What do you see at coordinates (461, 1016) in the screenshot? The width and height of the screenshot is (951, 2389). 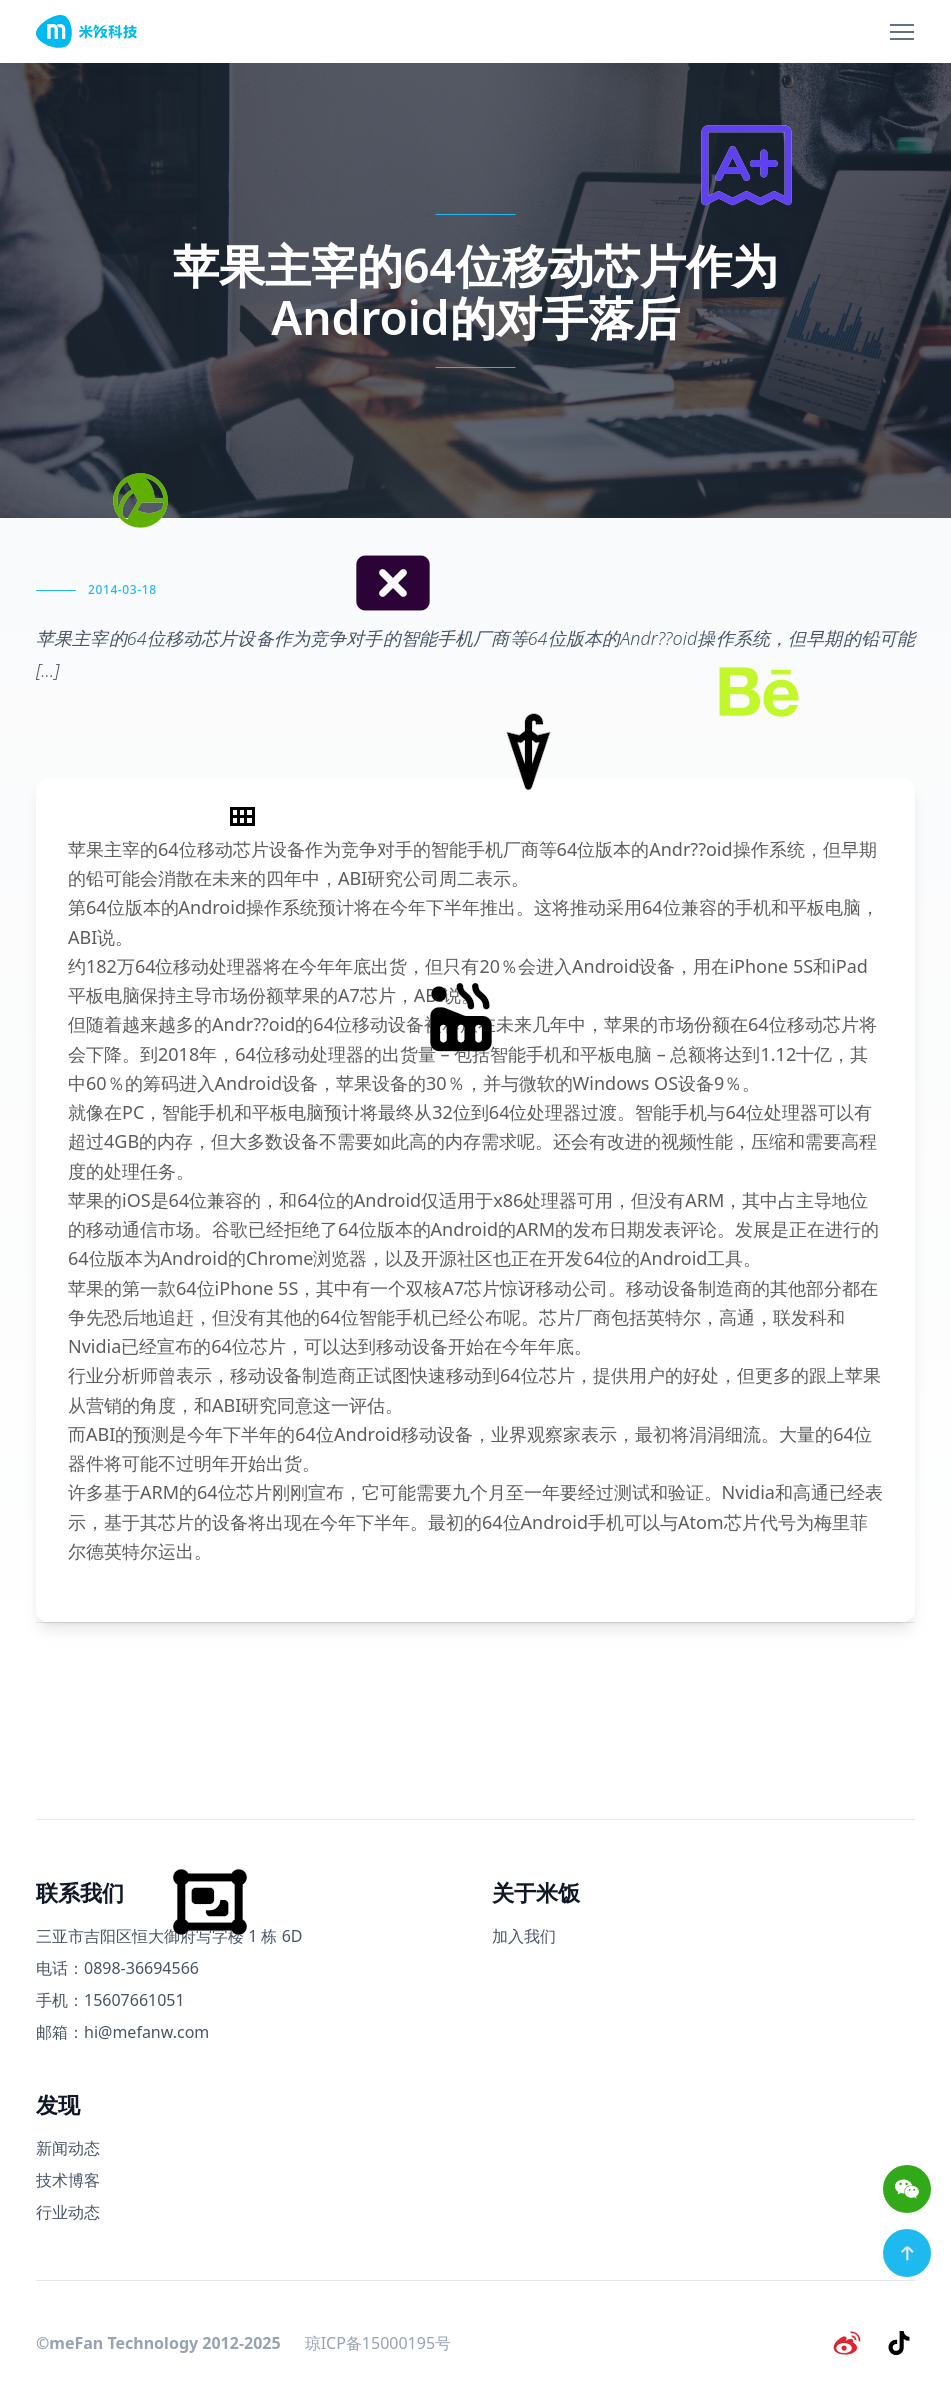 I see `access spa or hot tub amenities` at bounding box center [461, 1016].